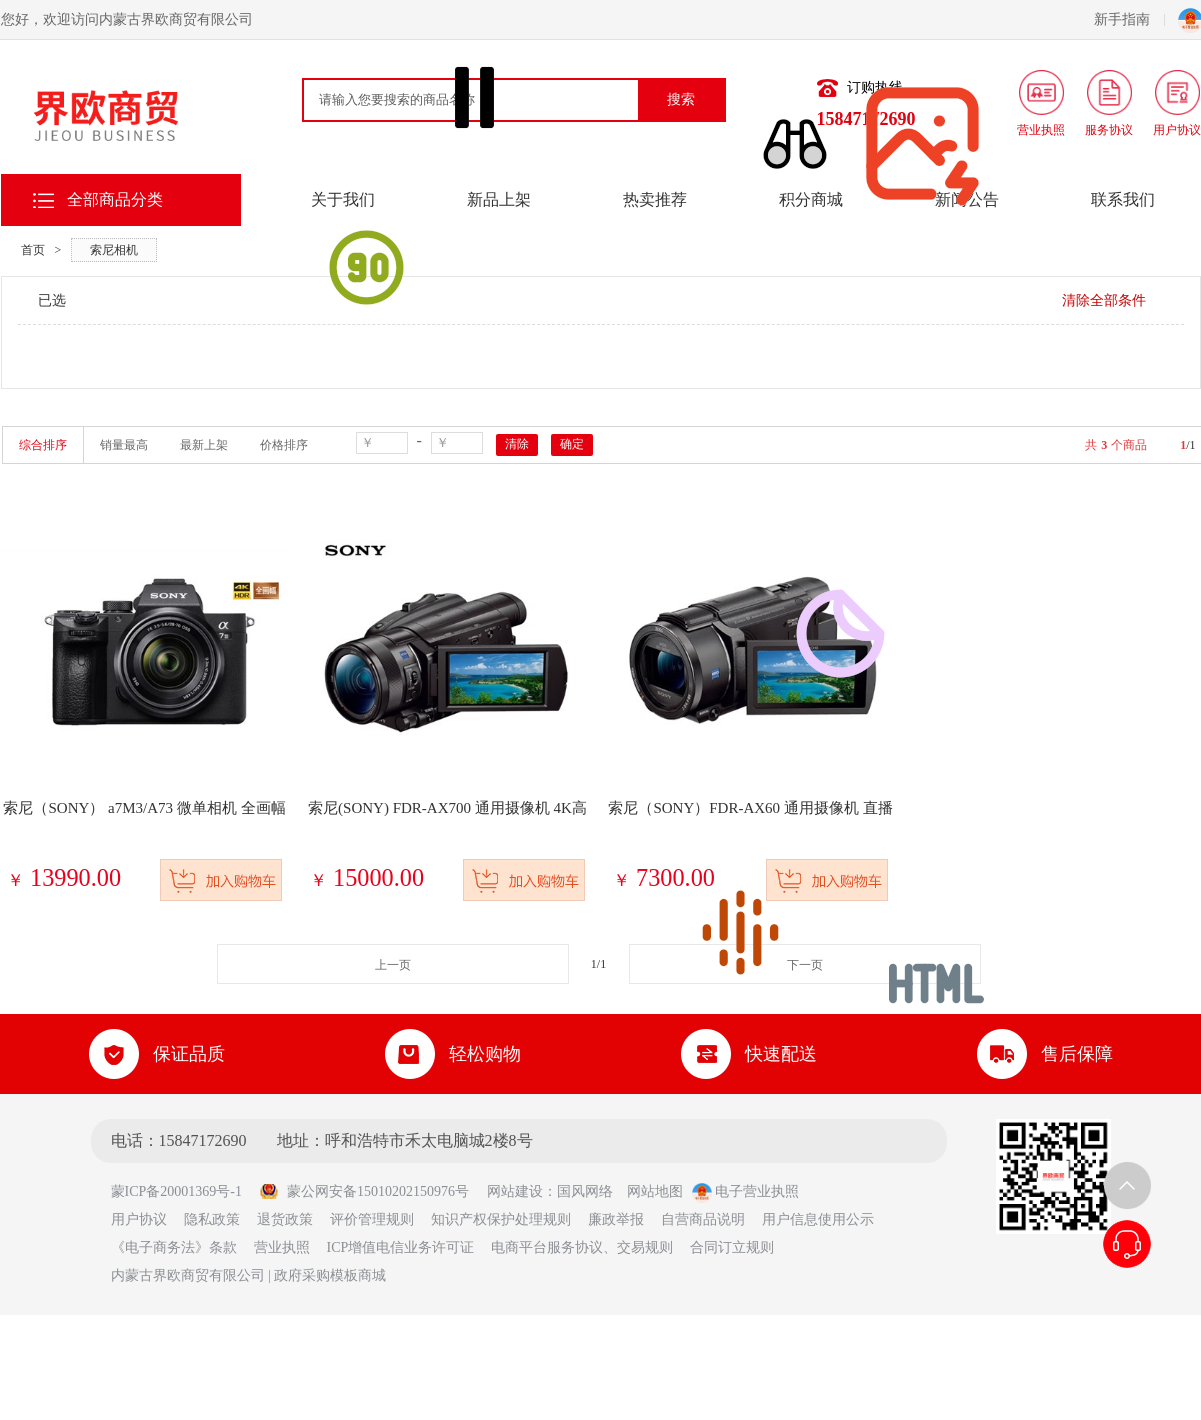  Describe the element at coordinates (740, 932) in the screenshot. I see `open Google Podcasts` at that location.